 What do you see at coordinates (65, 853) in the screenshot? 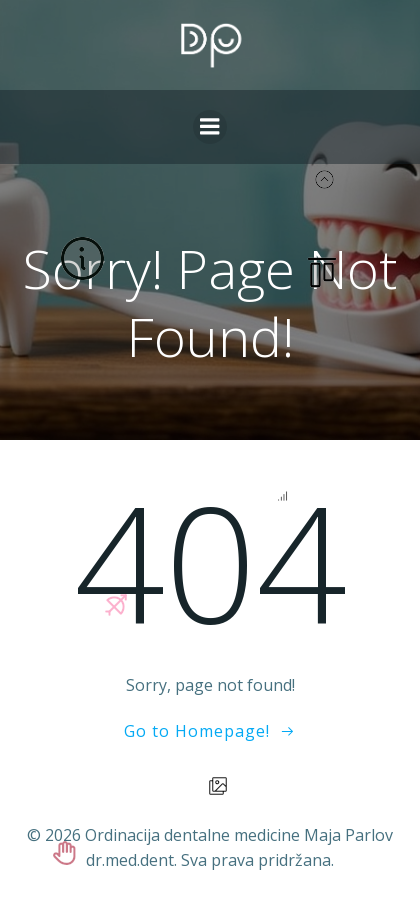
I see `stop or pause an action` at bounding box center [65, 853].